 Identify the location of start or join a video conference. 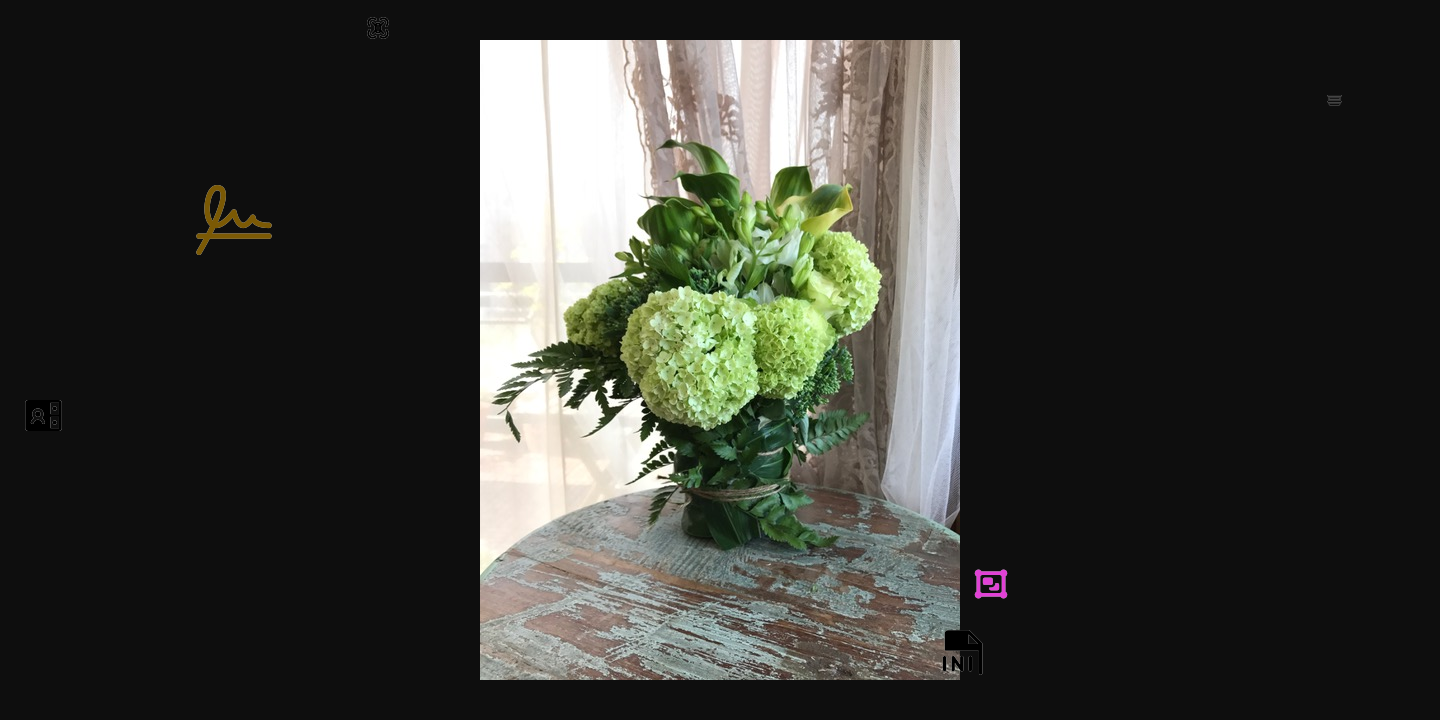
(43, 415).